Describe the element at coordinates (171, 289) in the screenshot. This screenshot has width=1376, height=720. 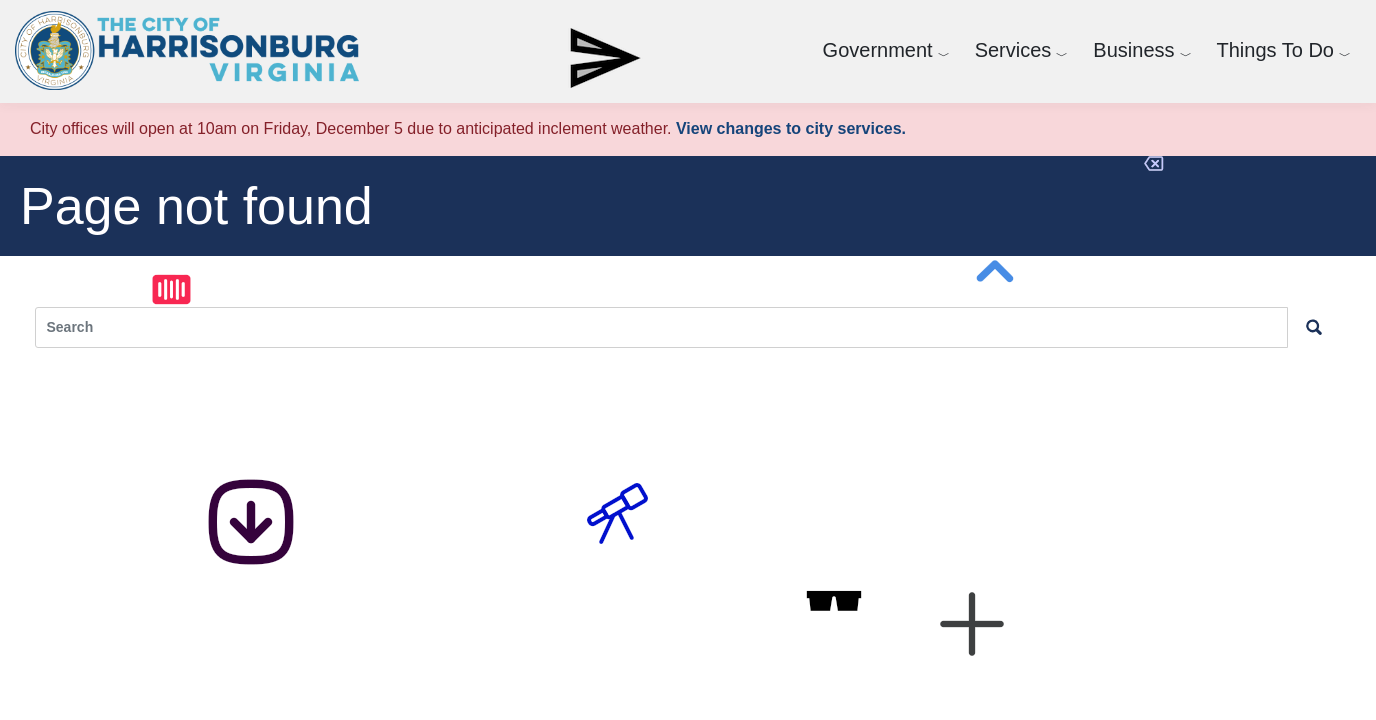
I see `scan a barcode` at that location.